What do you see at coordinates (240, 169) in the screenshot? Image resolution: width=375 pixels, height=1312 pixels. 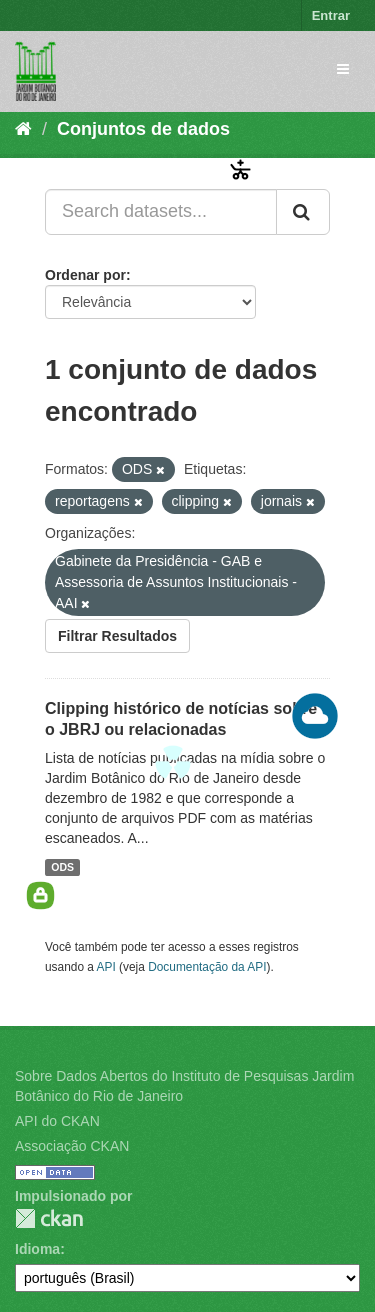 I see `access emergency medical bed availability` at bounding box center [240, 169].